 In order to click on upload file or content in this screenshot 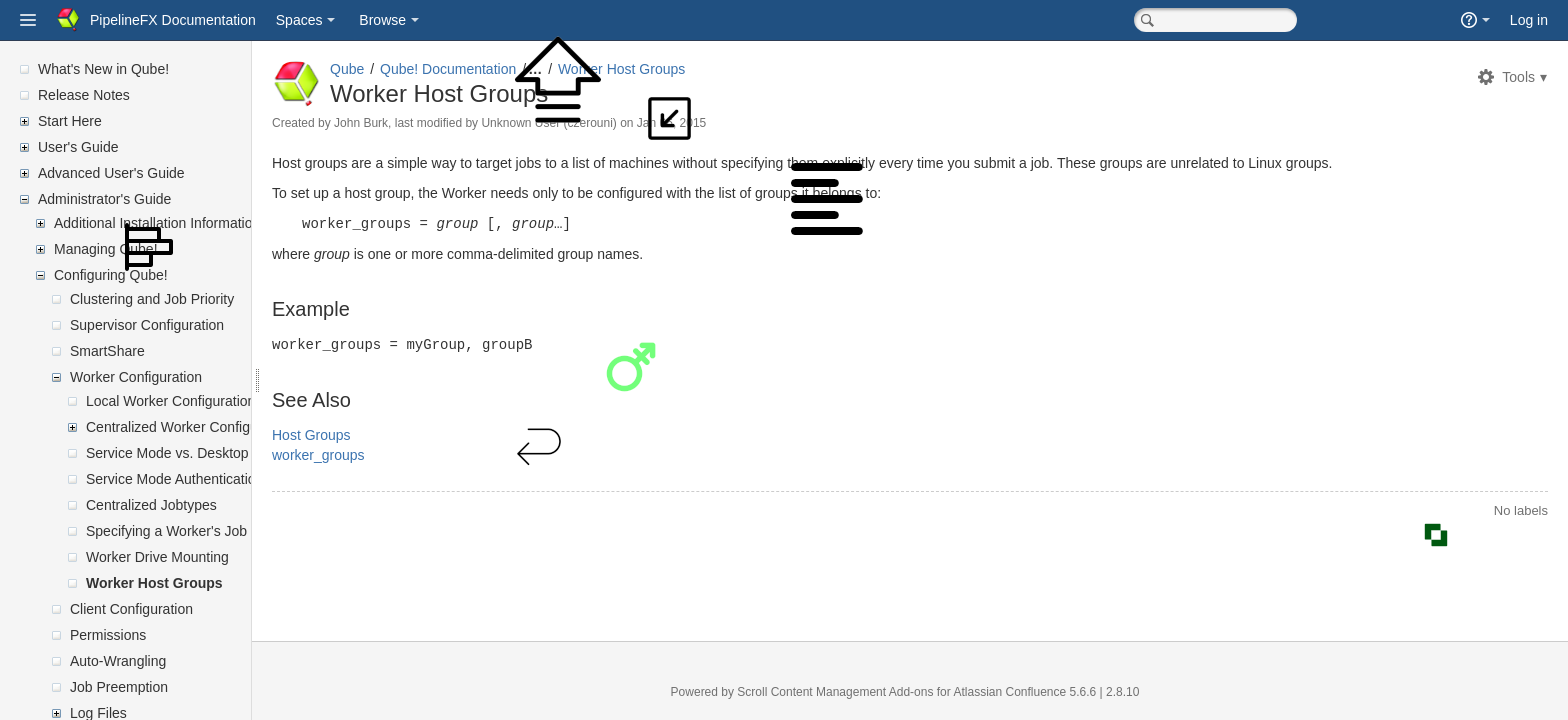, I will do `click(558, 83)`.